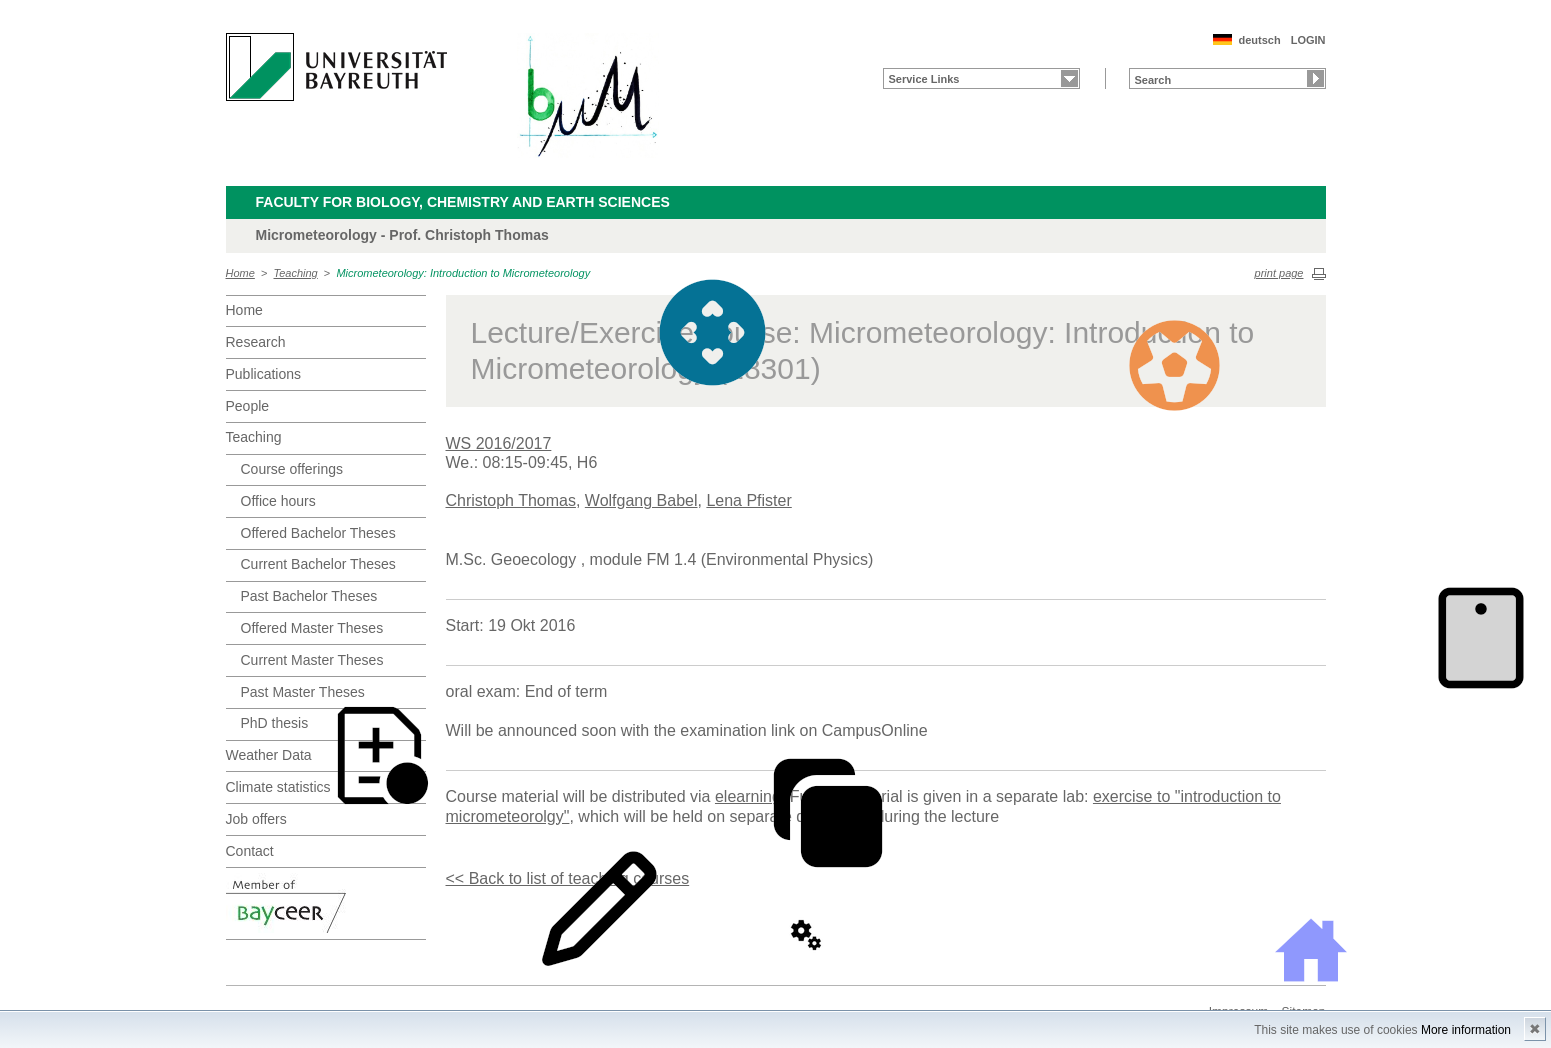  What do you see at coordinates (828, 813) in the screenshot?
I see `copy to clipboard` at bounding box center [828, 813].